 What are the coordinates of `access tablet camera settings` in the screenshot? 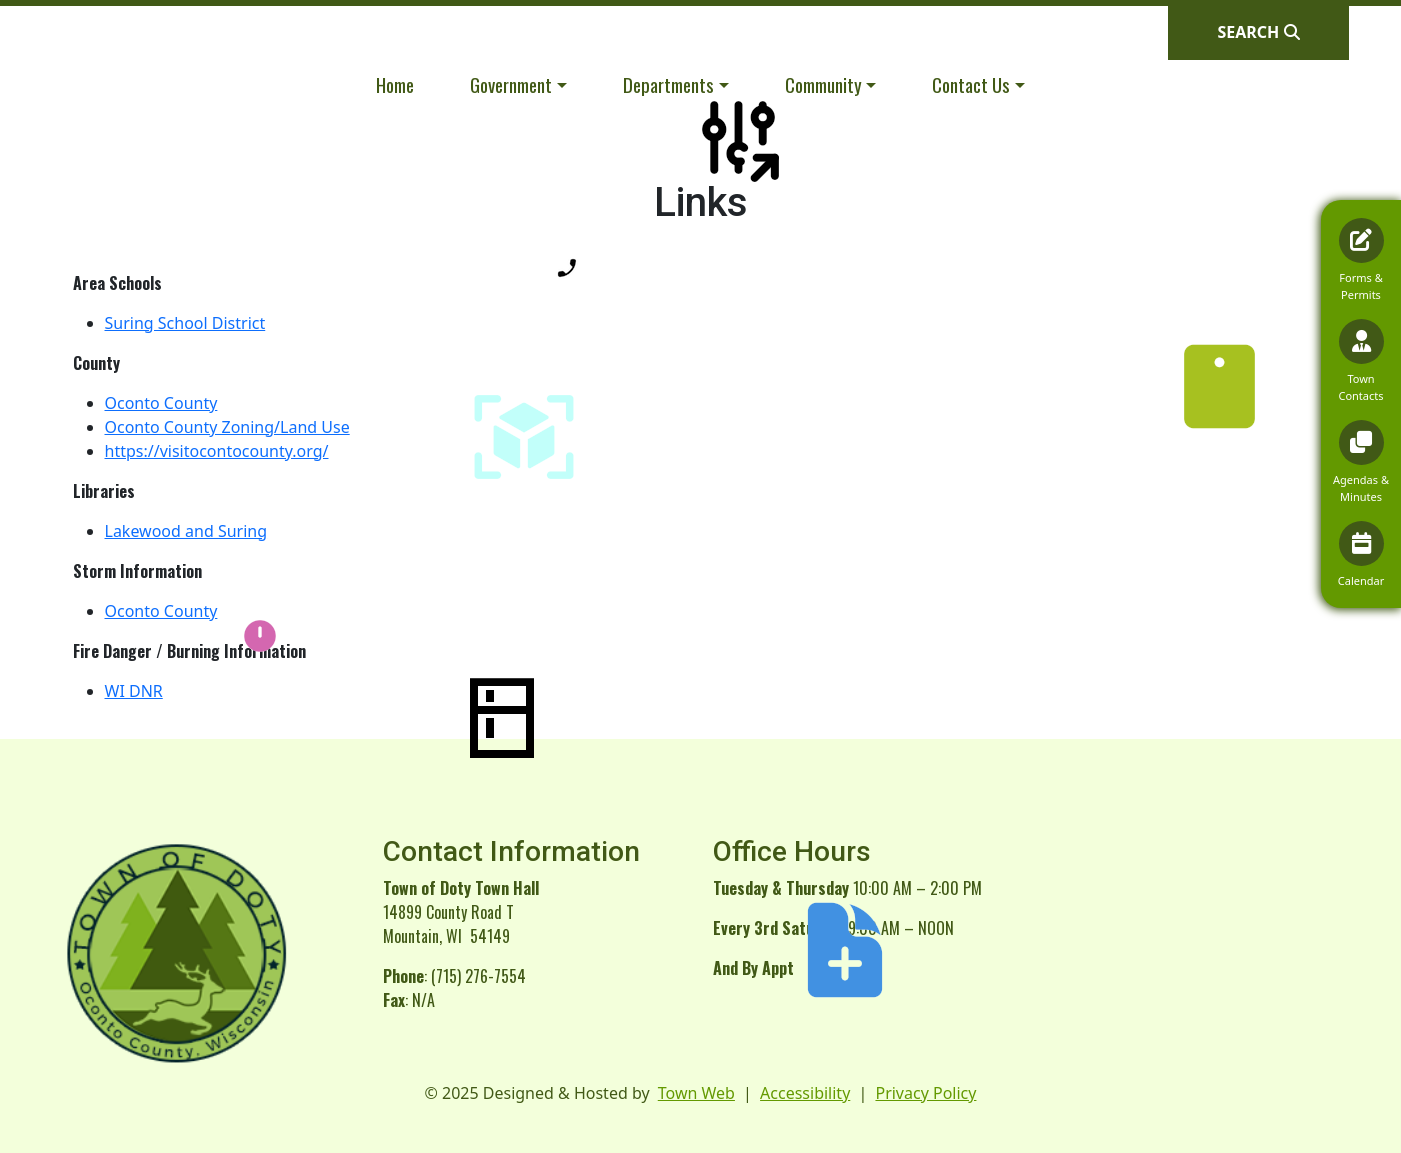 It's located at (1219, 386).